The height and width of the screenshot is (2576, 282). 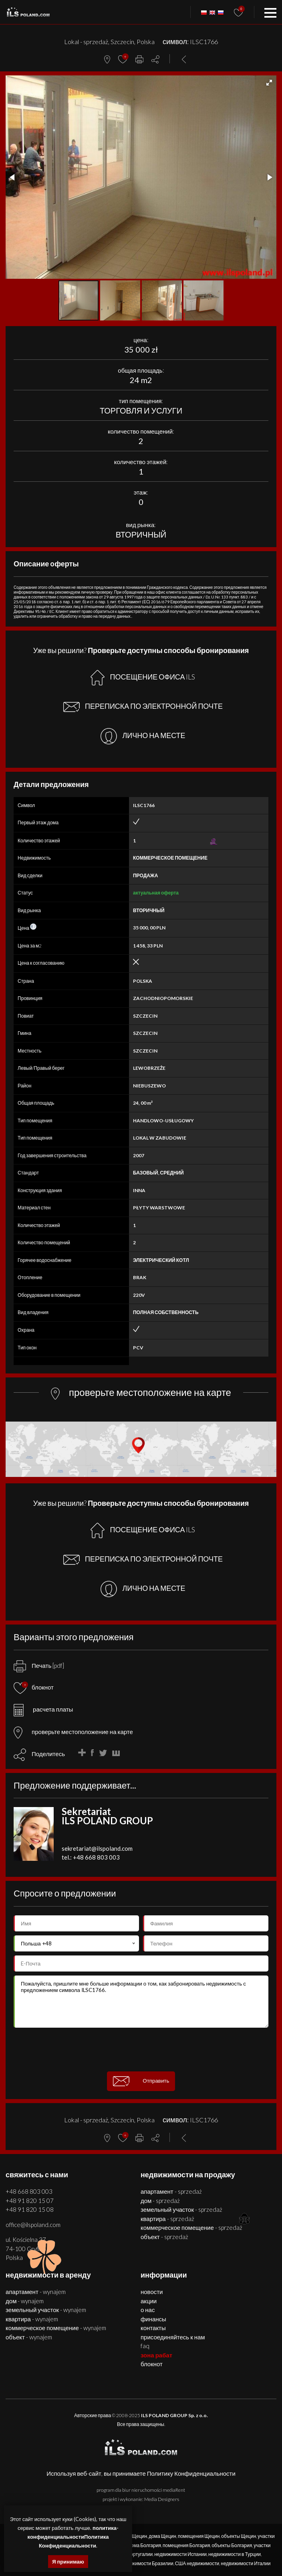 What do you see at coordinates (214, 841) in the screenshot?
I see `explore ancient Egypt themed content` at bounding box center [214, 841].